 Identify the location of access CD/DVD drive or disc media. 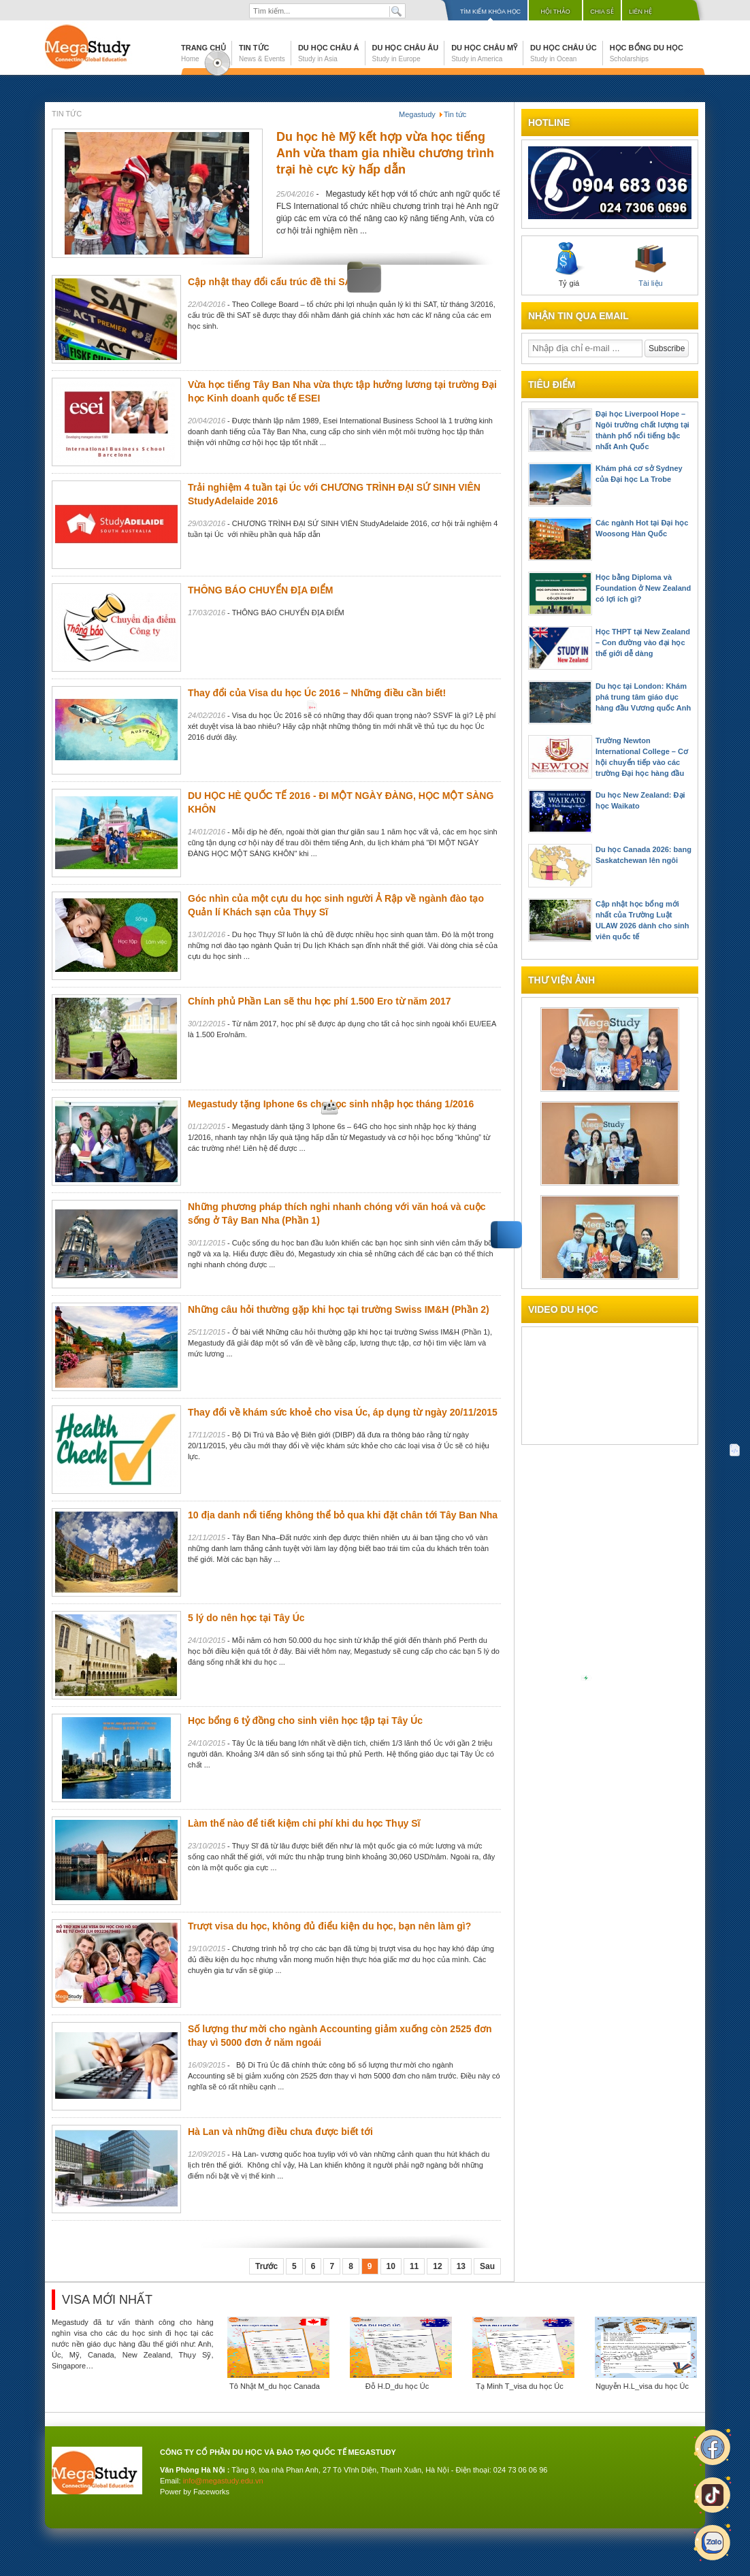
(217, 63).